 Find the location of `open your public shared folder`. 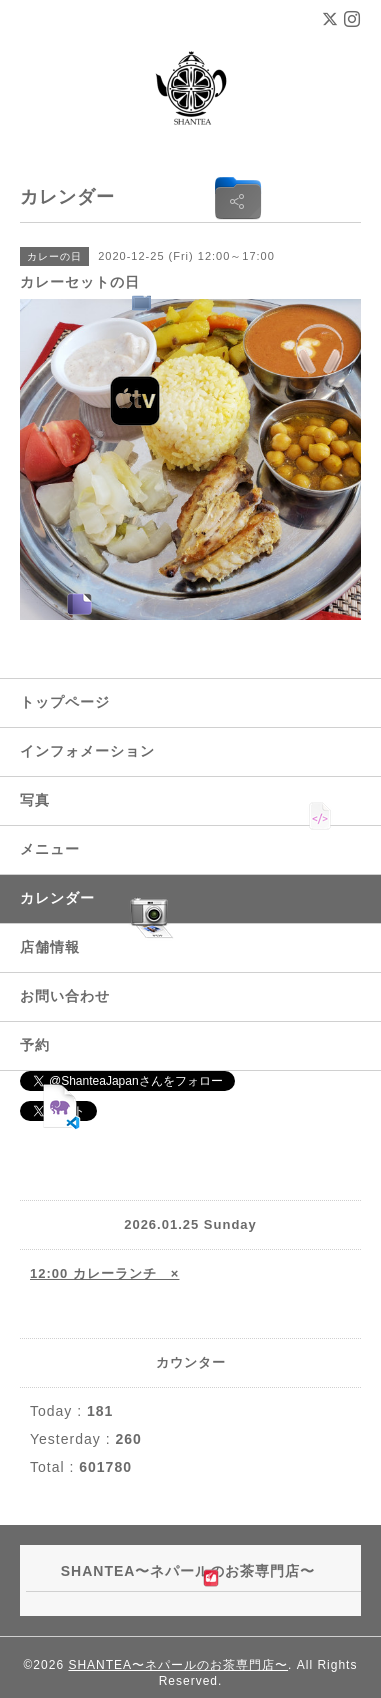

open your public shared folder is located at coordinates (238, 198).